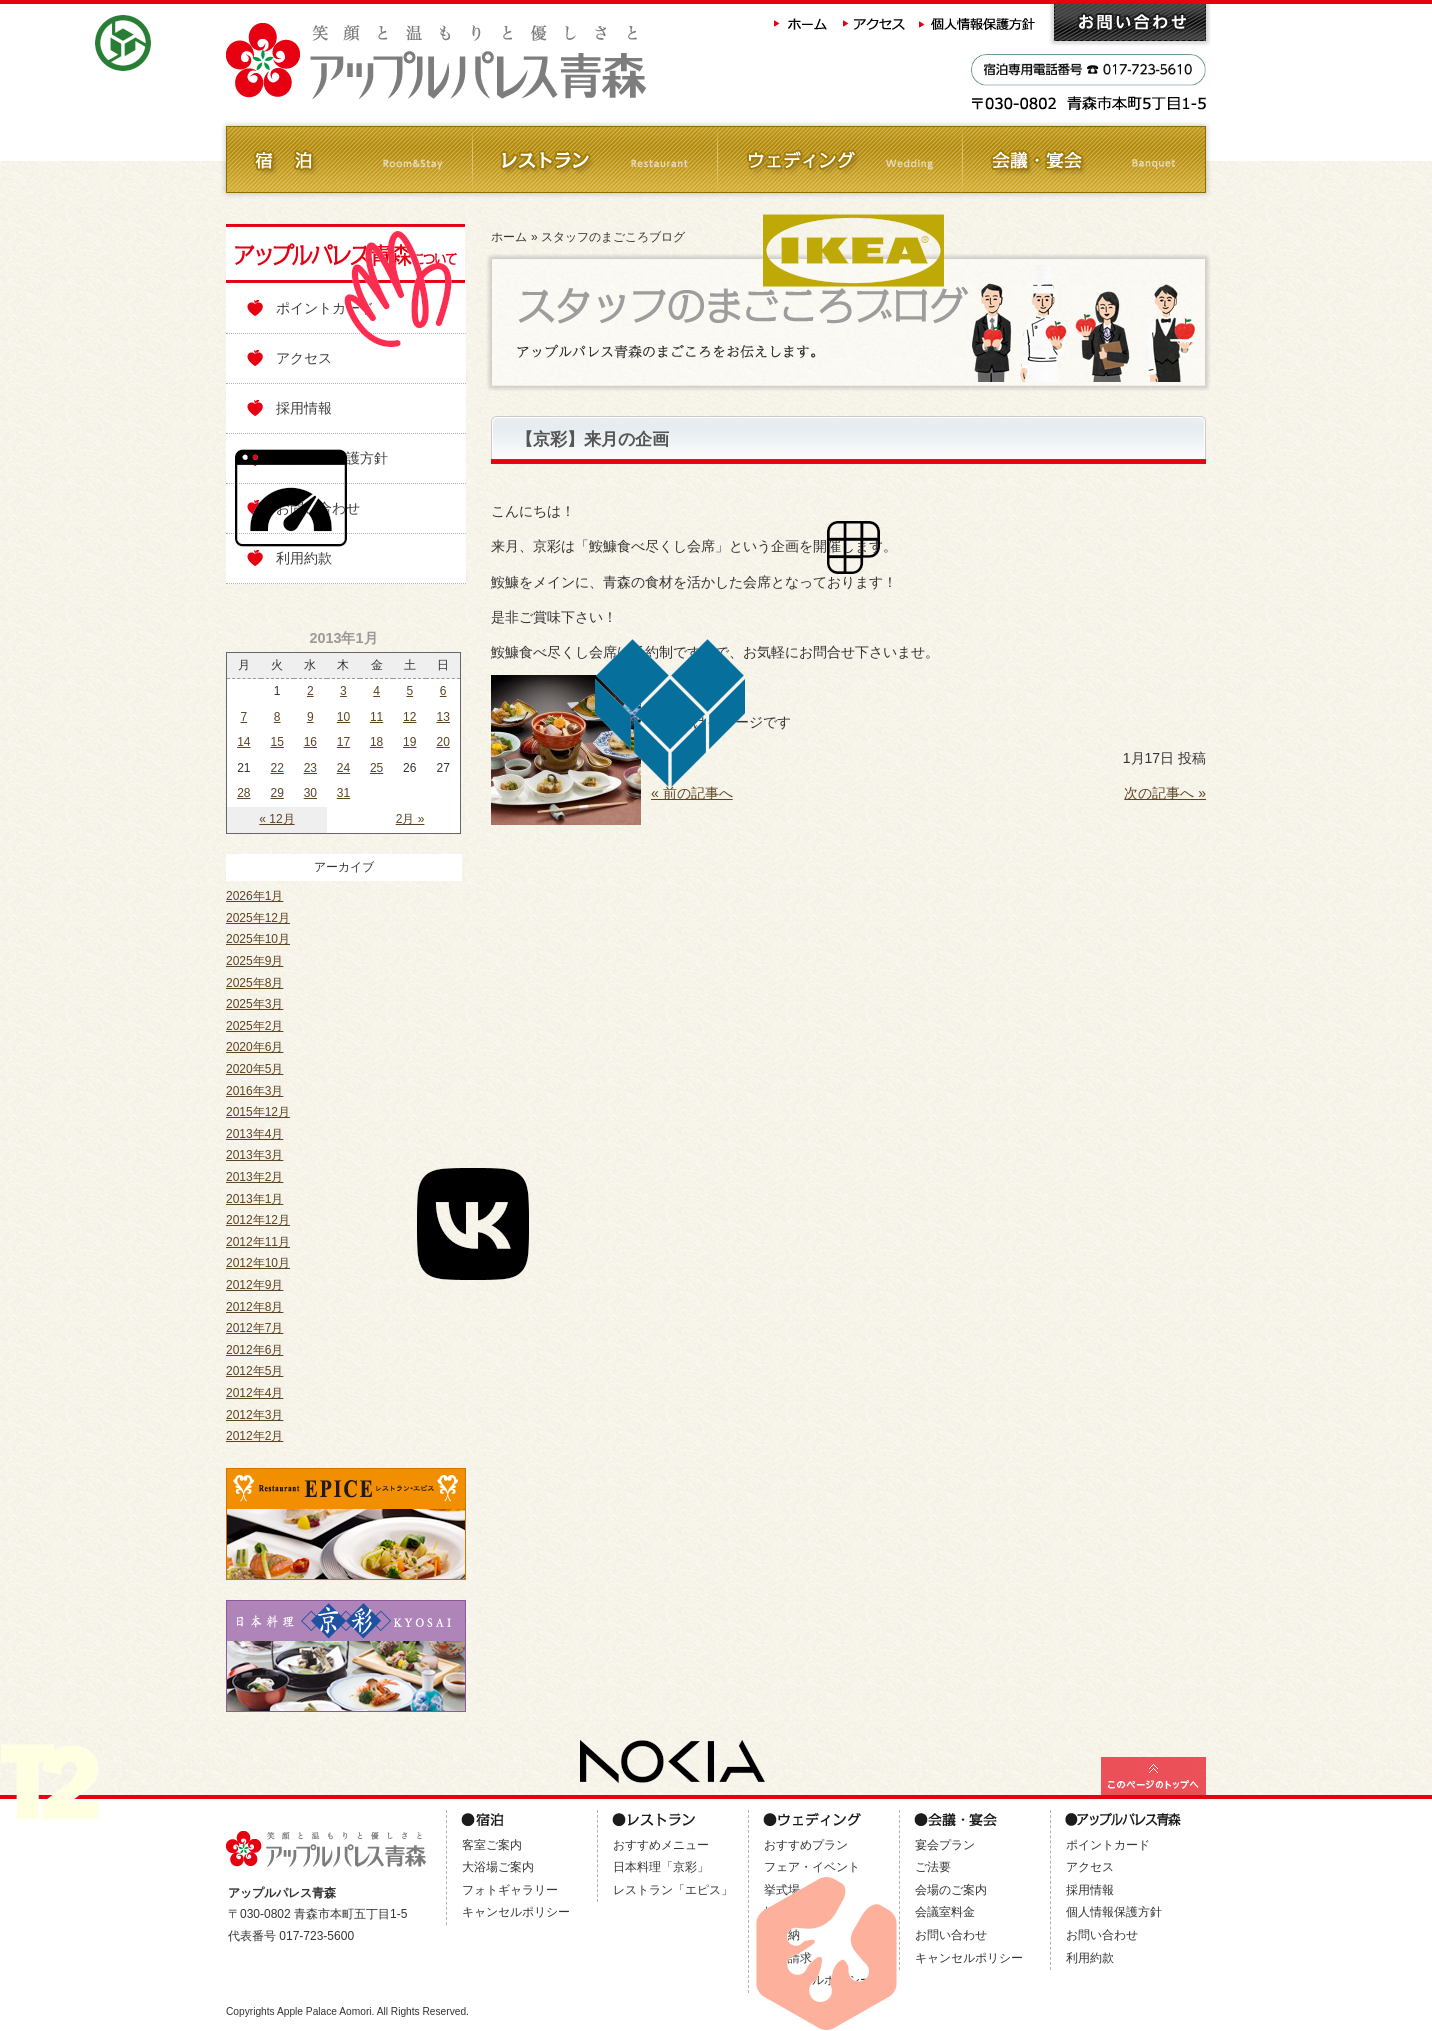 Image resolution: width=1432 pixels, height=2031 pixels. Describe the element at coordinates (291, 498) in the screenshot. I see `open Google PageSpeed Insights` at that location.